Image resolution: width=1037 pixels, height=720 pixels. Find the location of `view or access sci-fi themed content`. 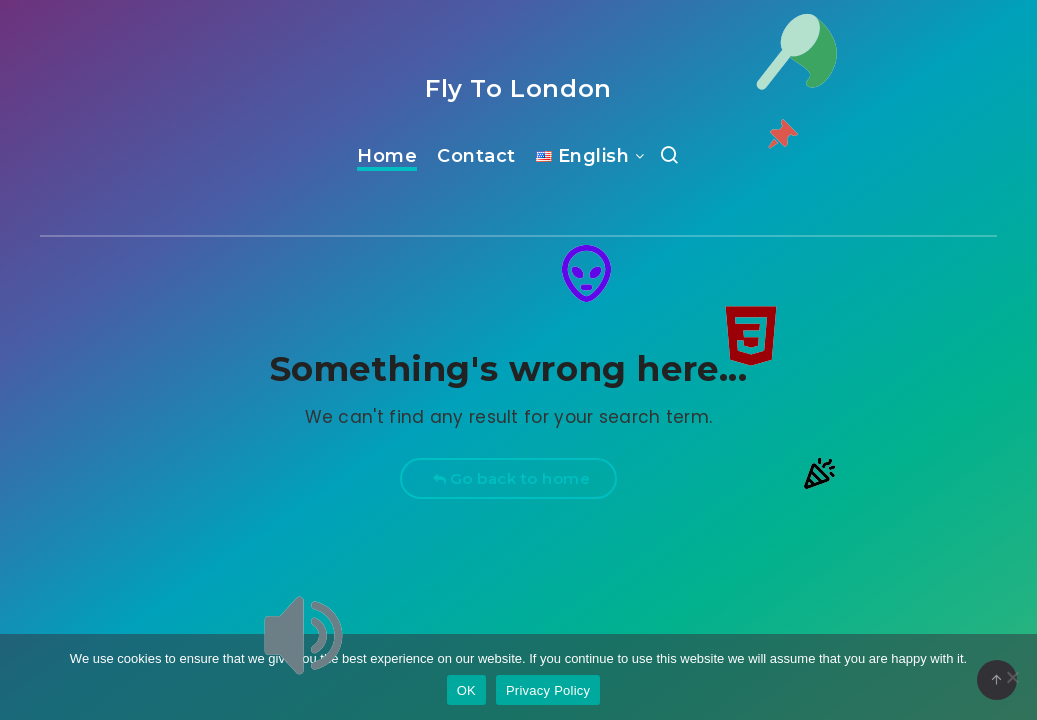

view or access sci-fi themed content is located at coordinates (586, 273).